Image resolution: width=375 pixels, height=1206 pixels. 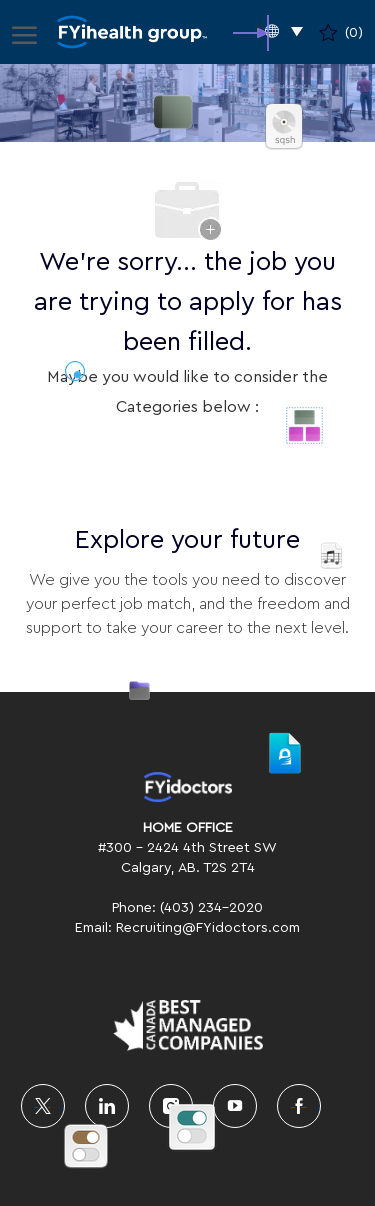 I want to click on open desktop preferences or system settings, so click(x=192, y=1127).